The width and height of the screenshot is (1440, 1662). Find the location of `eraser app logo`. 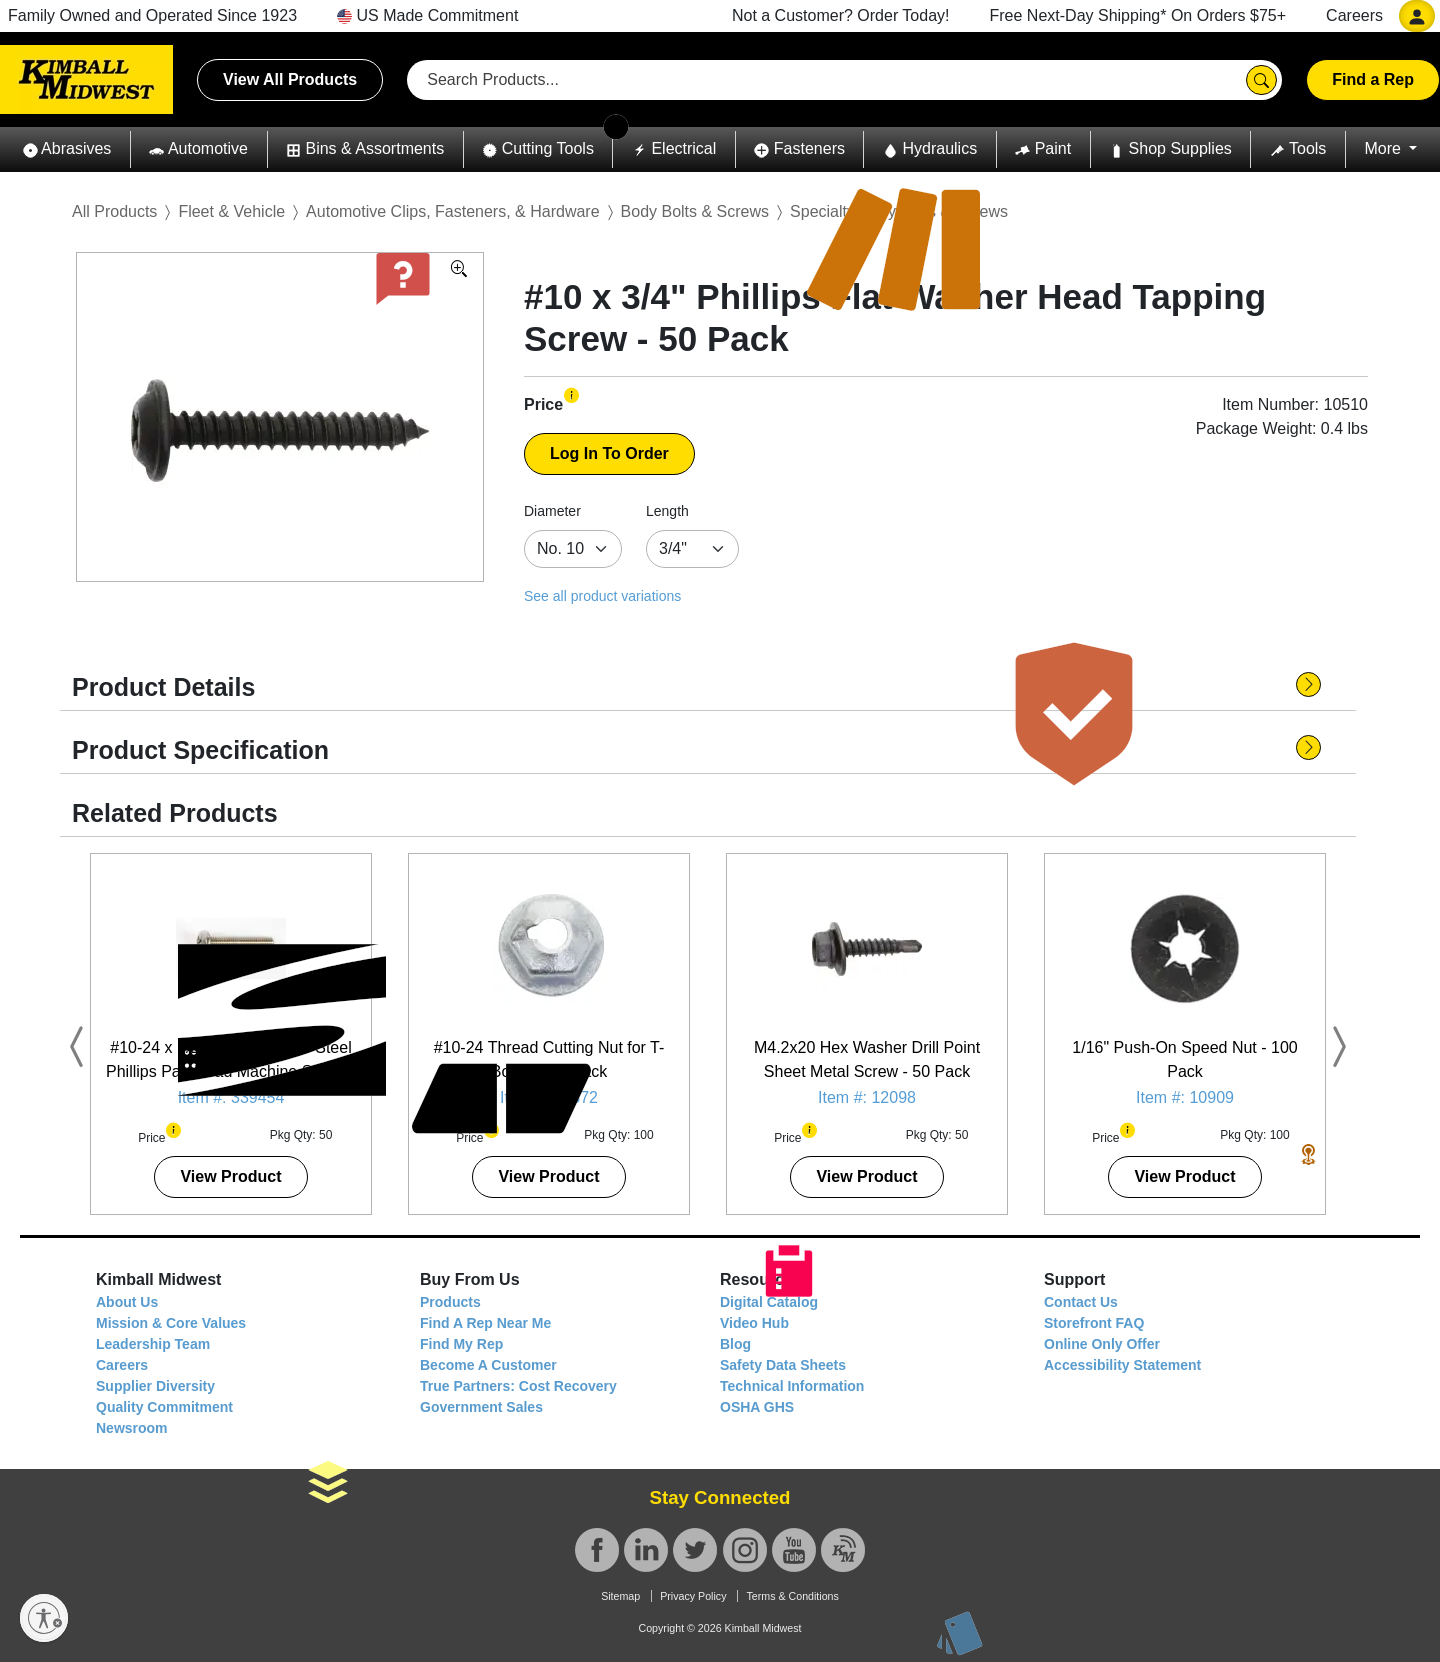

eraser app logo is located at coordinates (501, 1098).